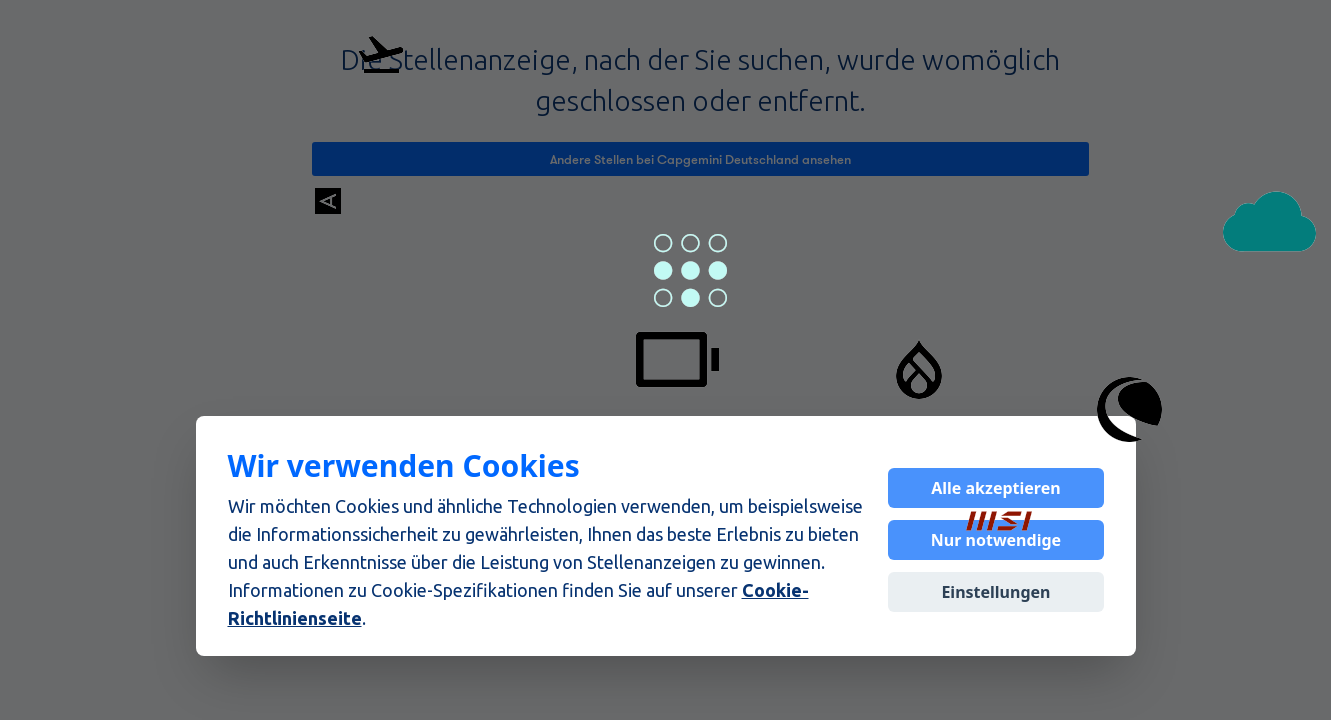  What do you see at coordinates (675, 359) in the screenshot?
I see `view current battery level` at bounding box center [675, 359].